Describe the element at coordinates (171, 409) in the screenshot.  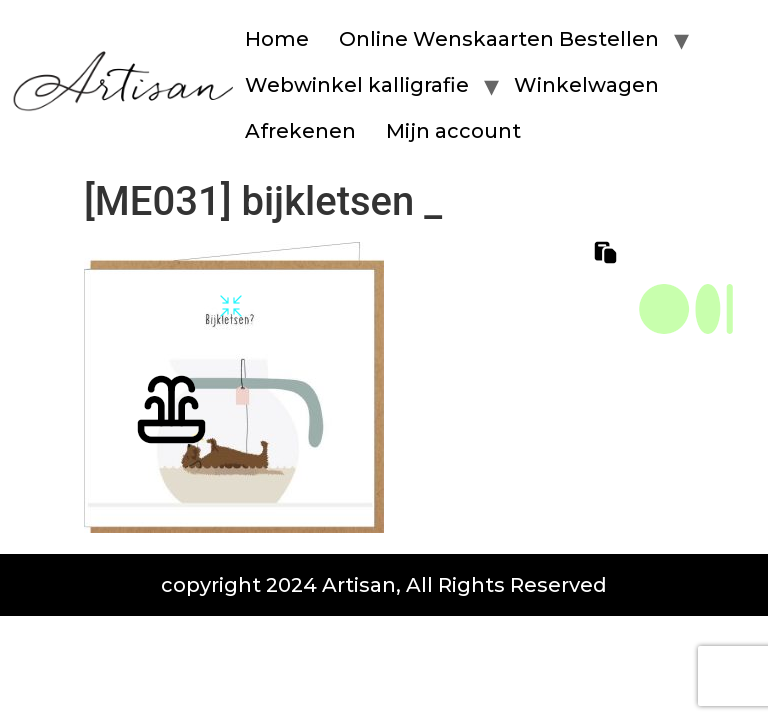
I see `locate nearby fountains or water features` at that location.